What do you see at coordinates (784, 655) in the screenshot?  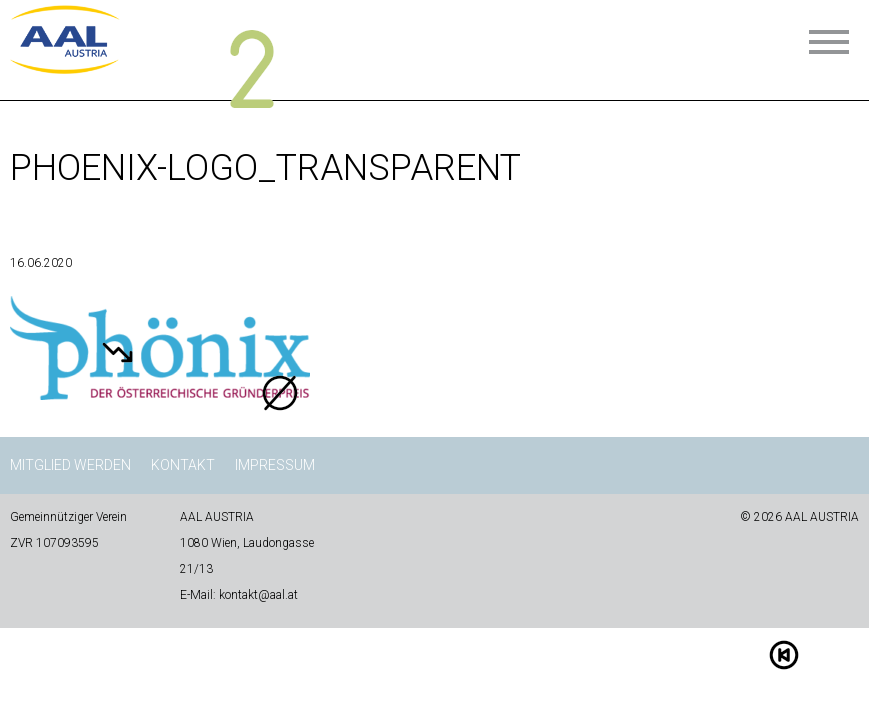 I see `skip to previous track` at bounding box center [784, 655].